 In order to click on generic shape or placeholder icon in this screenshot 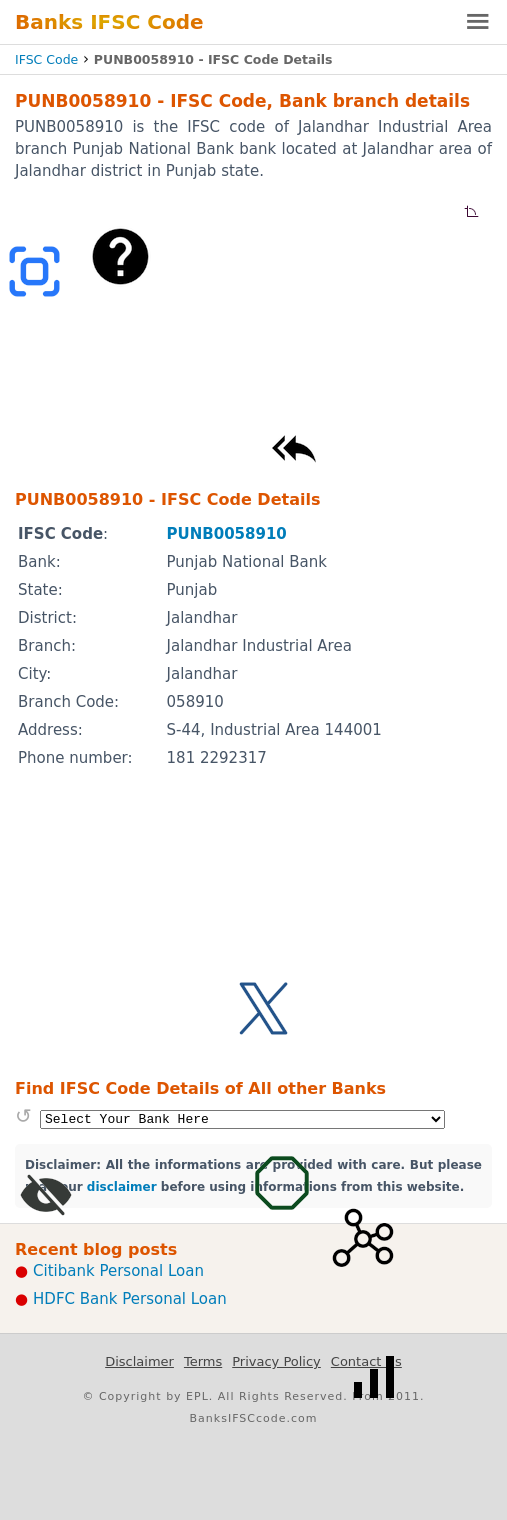, I will do `click(282, 1183)`.